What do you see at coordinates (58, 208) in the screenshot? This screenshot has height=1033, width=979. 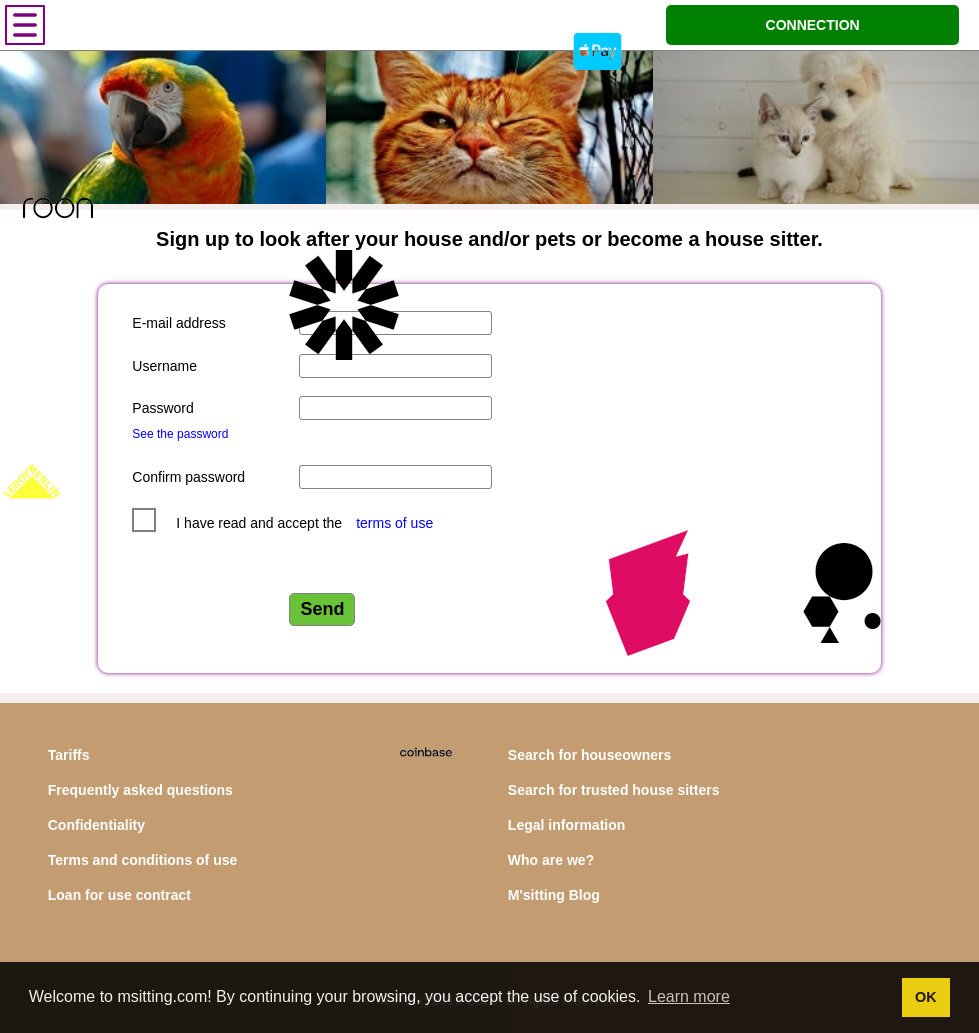 I see `open the roon music player app` at bounding box center [58, 208].